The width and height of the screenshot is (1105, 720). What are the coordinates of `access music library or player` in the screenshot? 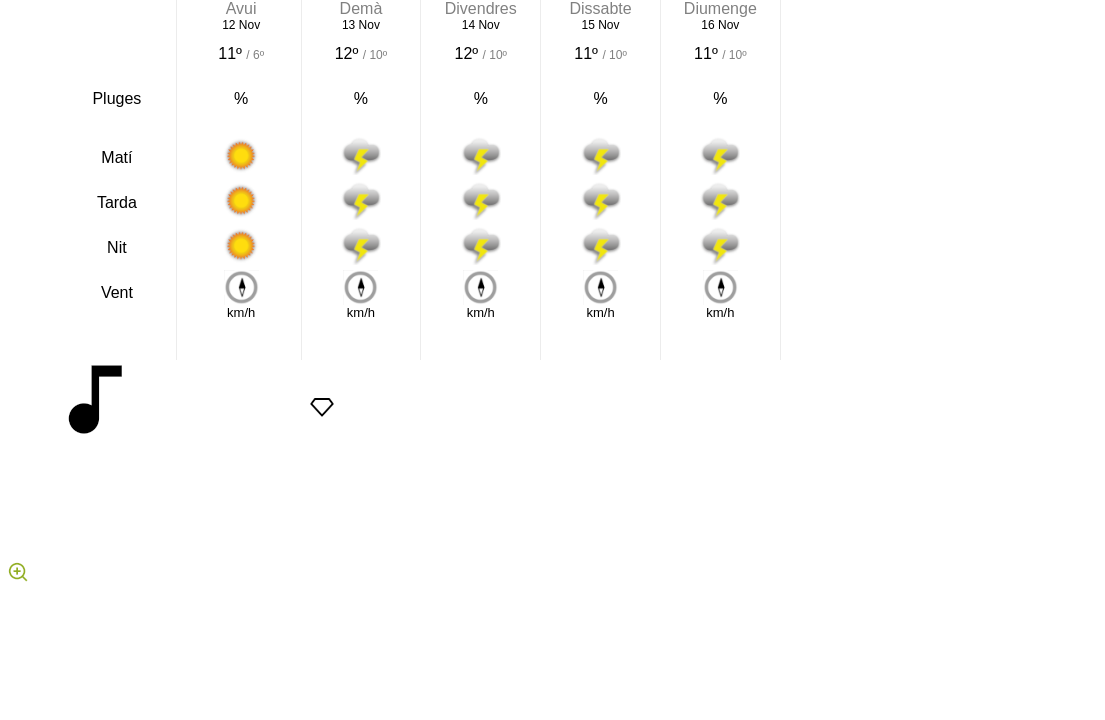 It's located at (91, 399).